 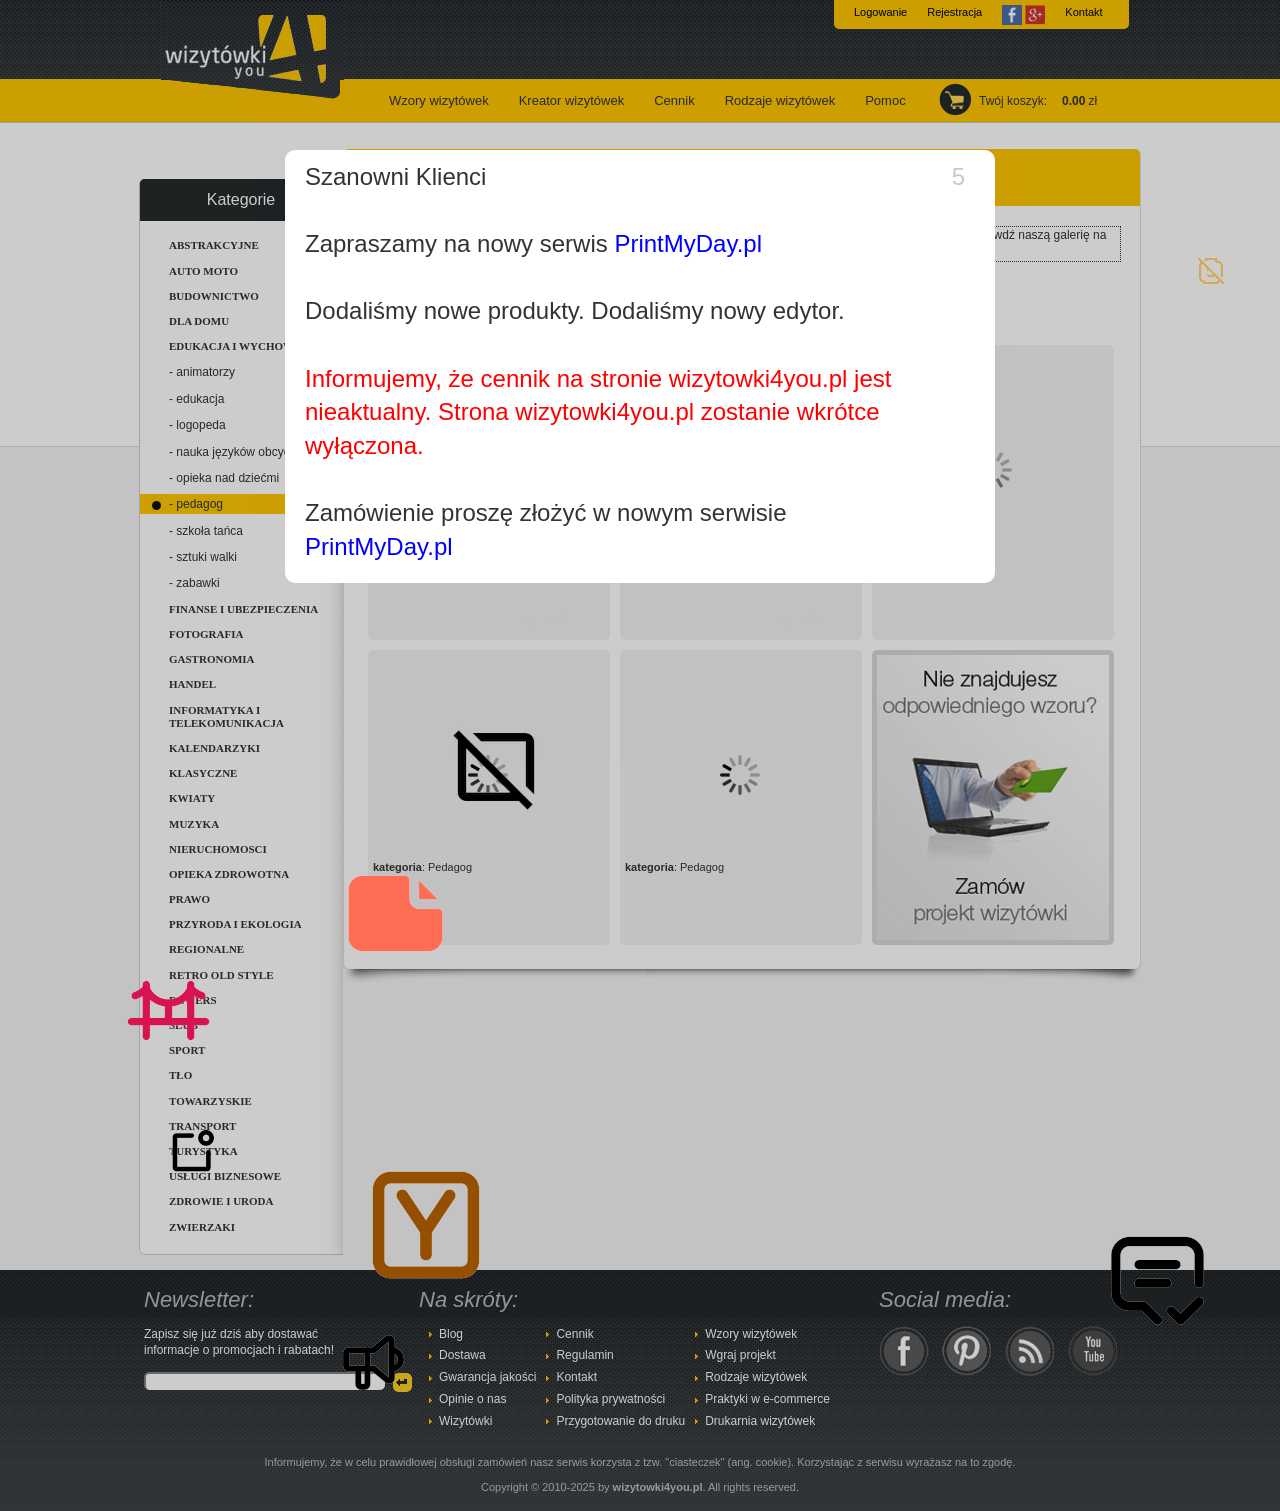 What do you see at coordinates (1211, 271) in the screenshot?
I see `disable or disconnect building blocks integration` at bounding box center [1211, 271].